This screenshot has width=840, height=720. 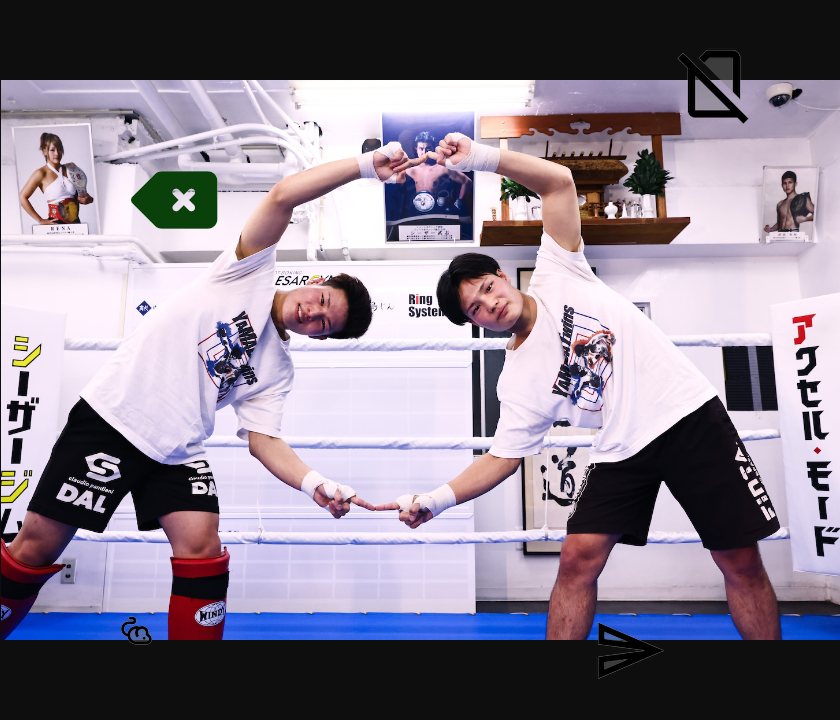 I want to click on request pest control services for rodents, so click(x=136, y=630).